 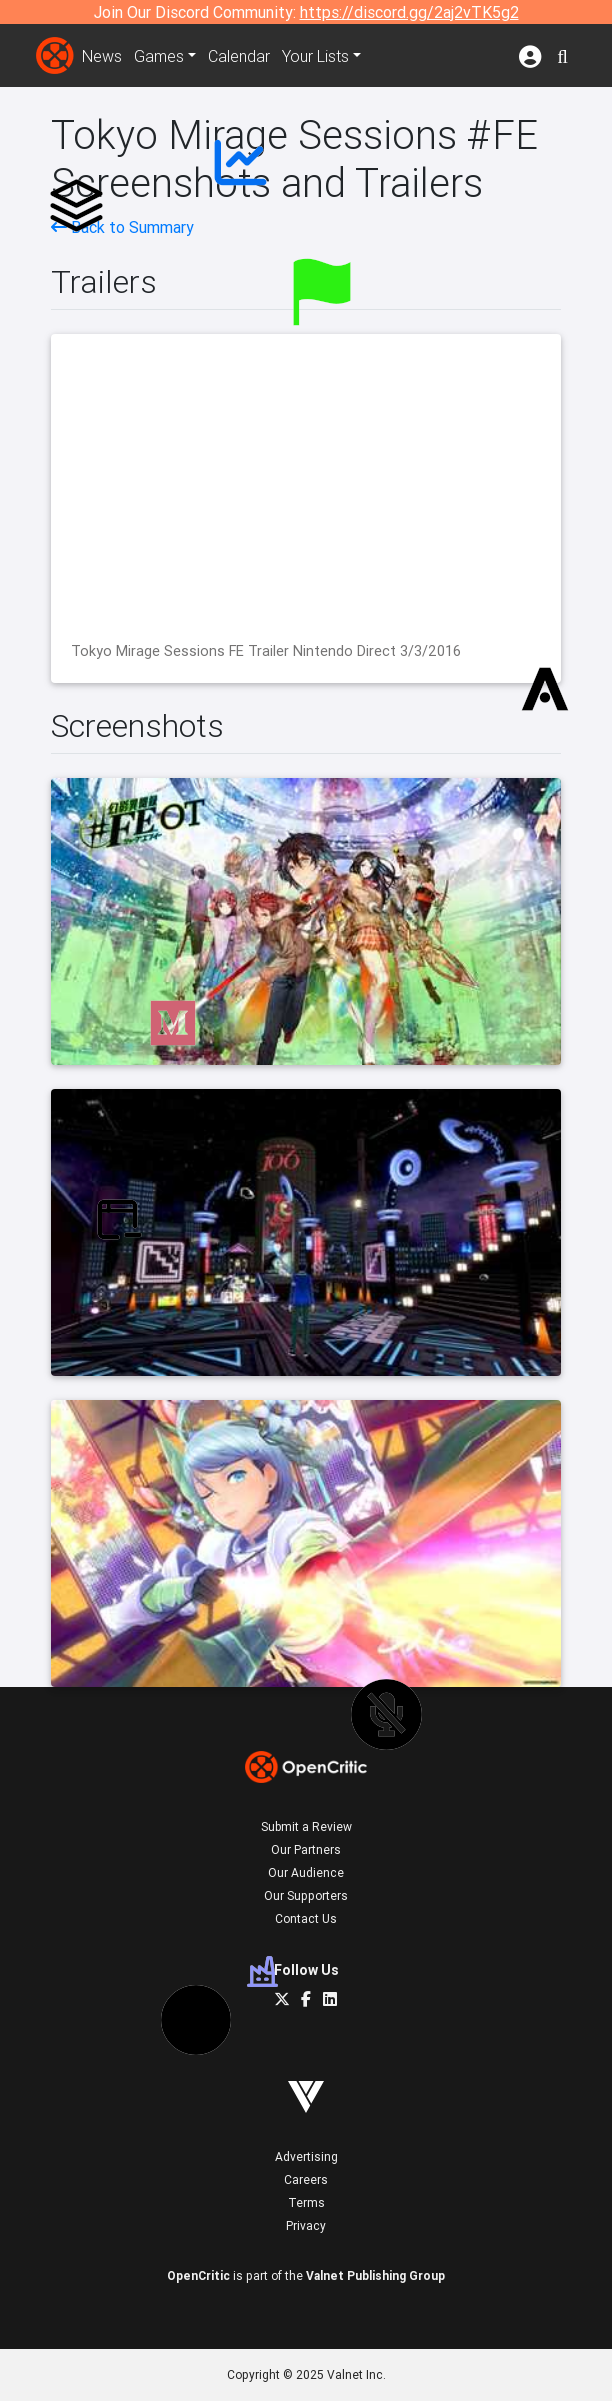 I want to click on microphone is muted, so click(x=386, y=1714).